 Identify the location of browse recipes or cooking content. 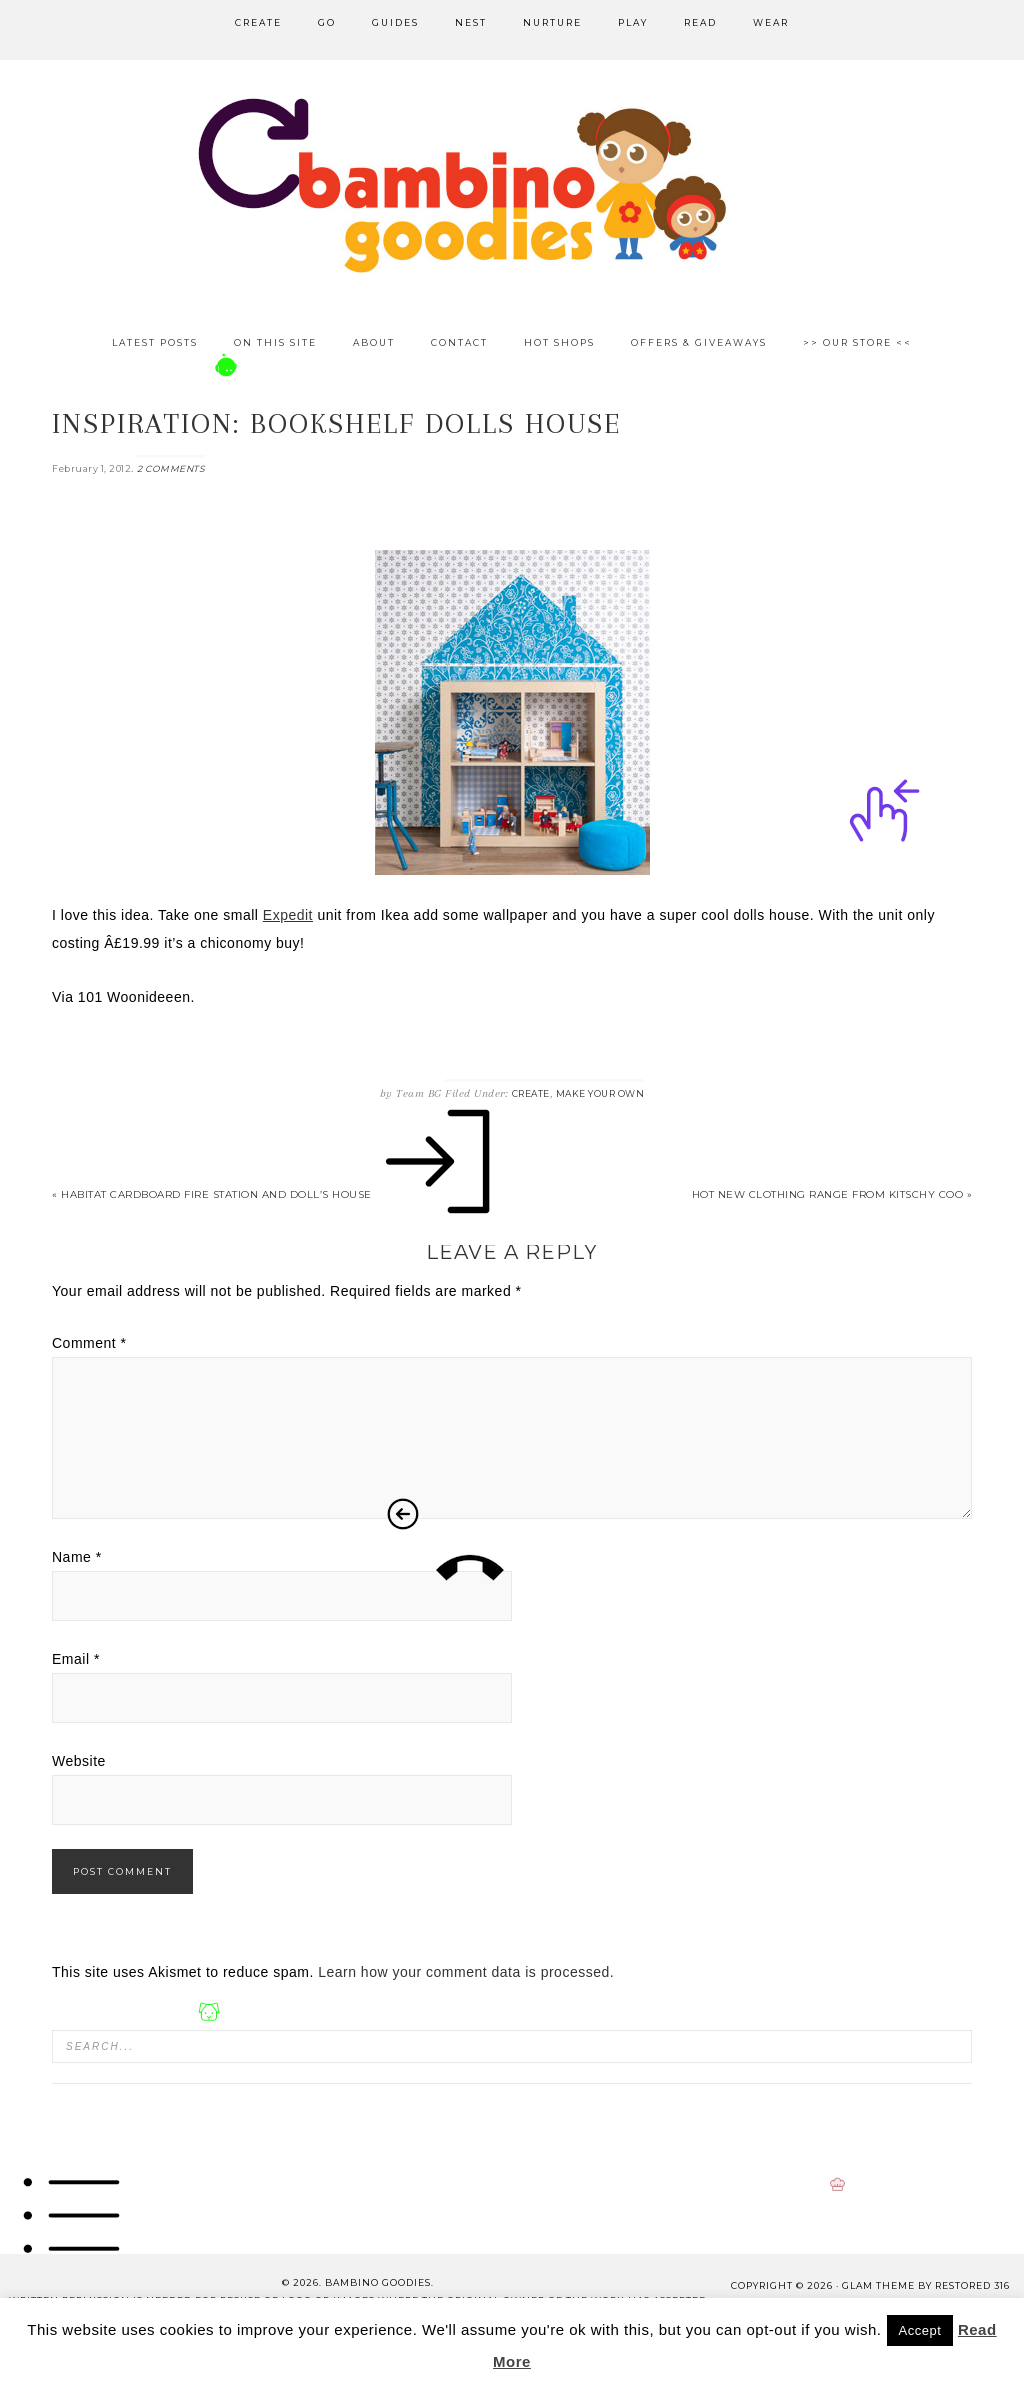
(837, 2184).